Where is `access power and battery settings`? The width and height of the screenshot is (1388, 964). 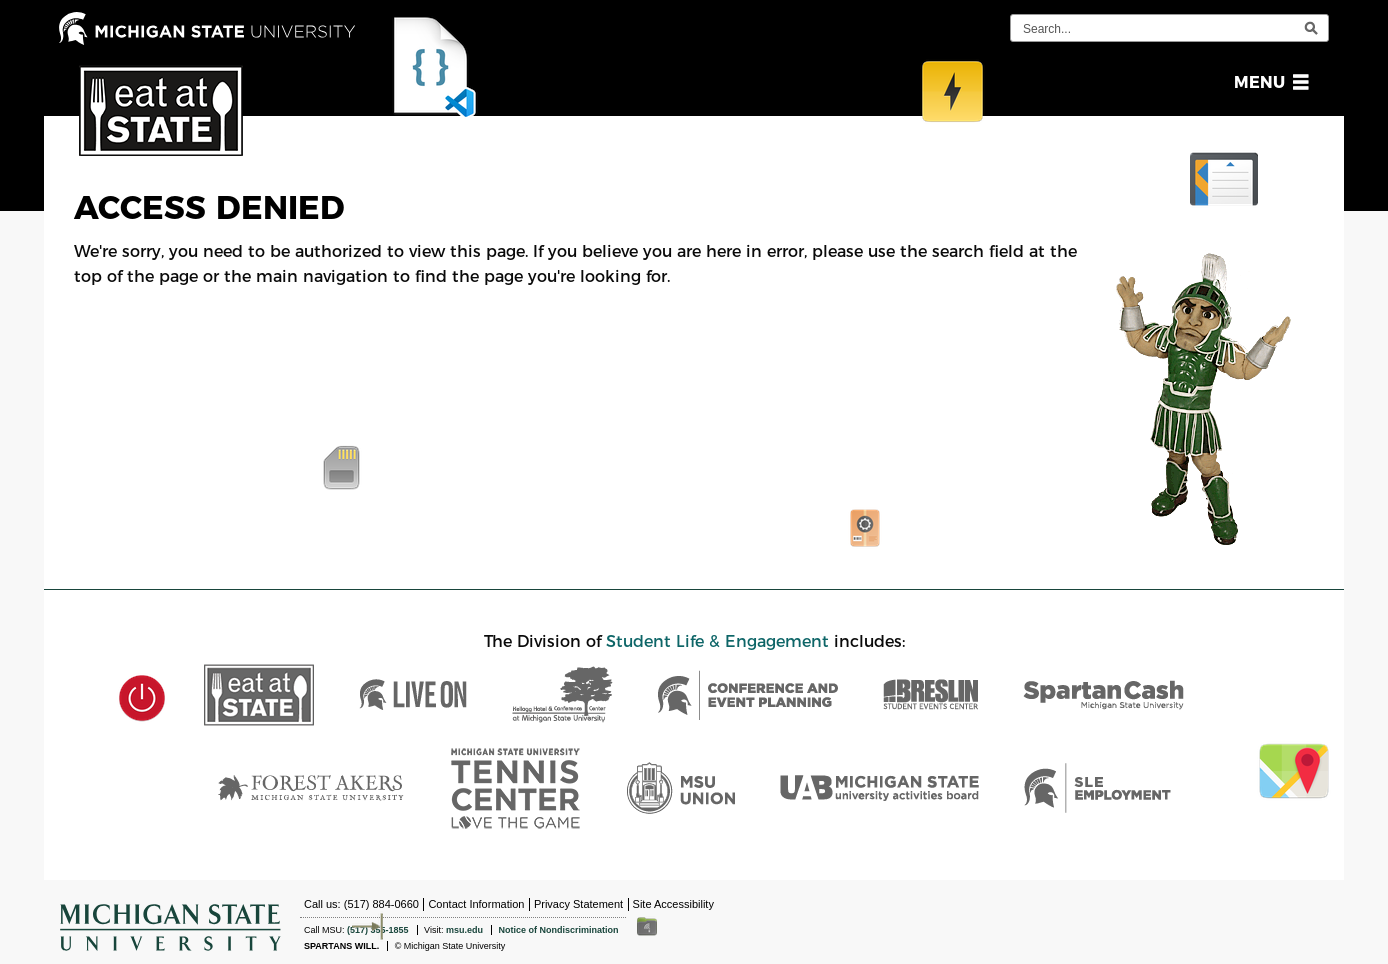
access power and battery settings is located at coordinates (952, 91).